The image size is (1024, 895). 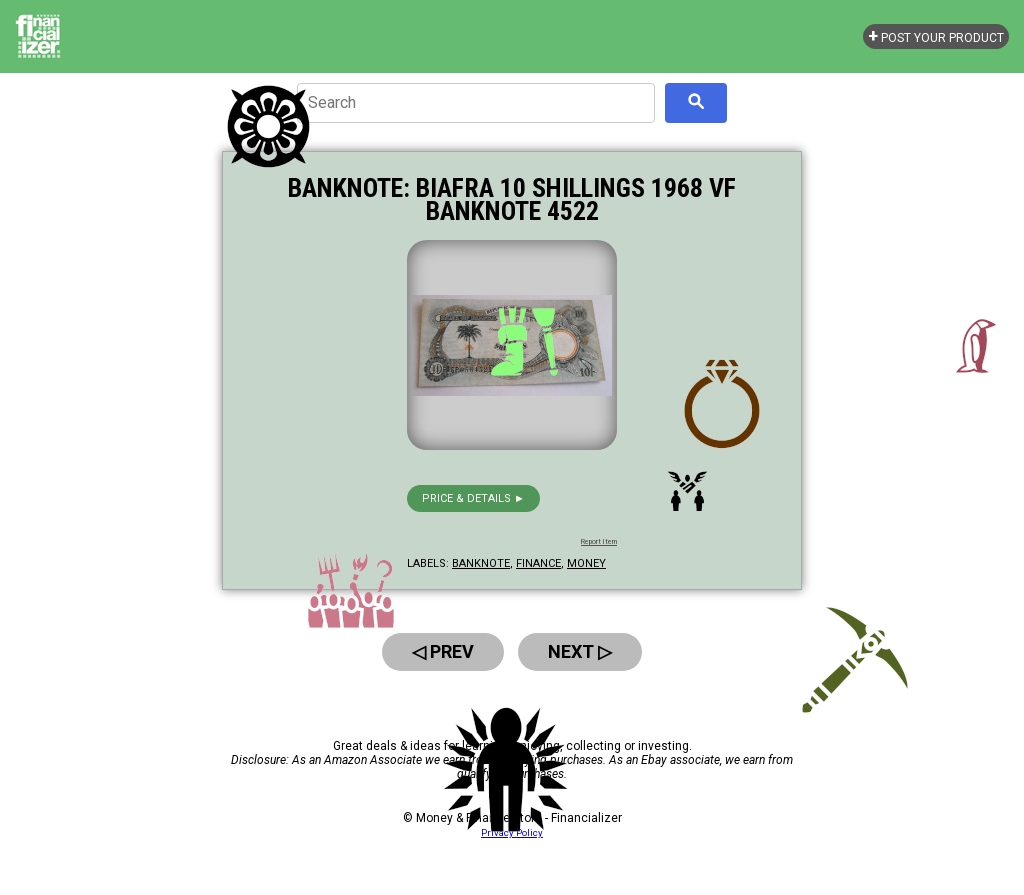 What do you see at coordinates (687, 491) in the screenshot?
I see `the lovers tarot card in a fortune telling or divination app` at bounding box center [687, 491].